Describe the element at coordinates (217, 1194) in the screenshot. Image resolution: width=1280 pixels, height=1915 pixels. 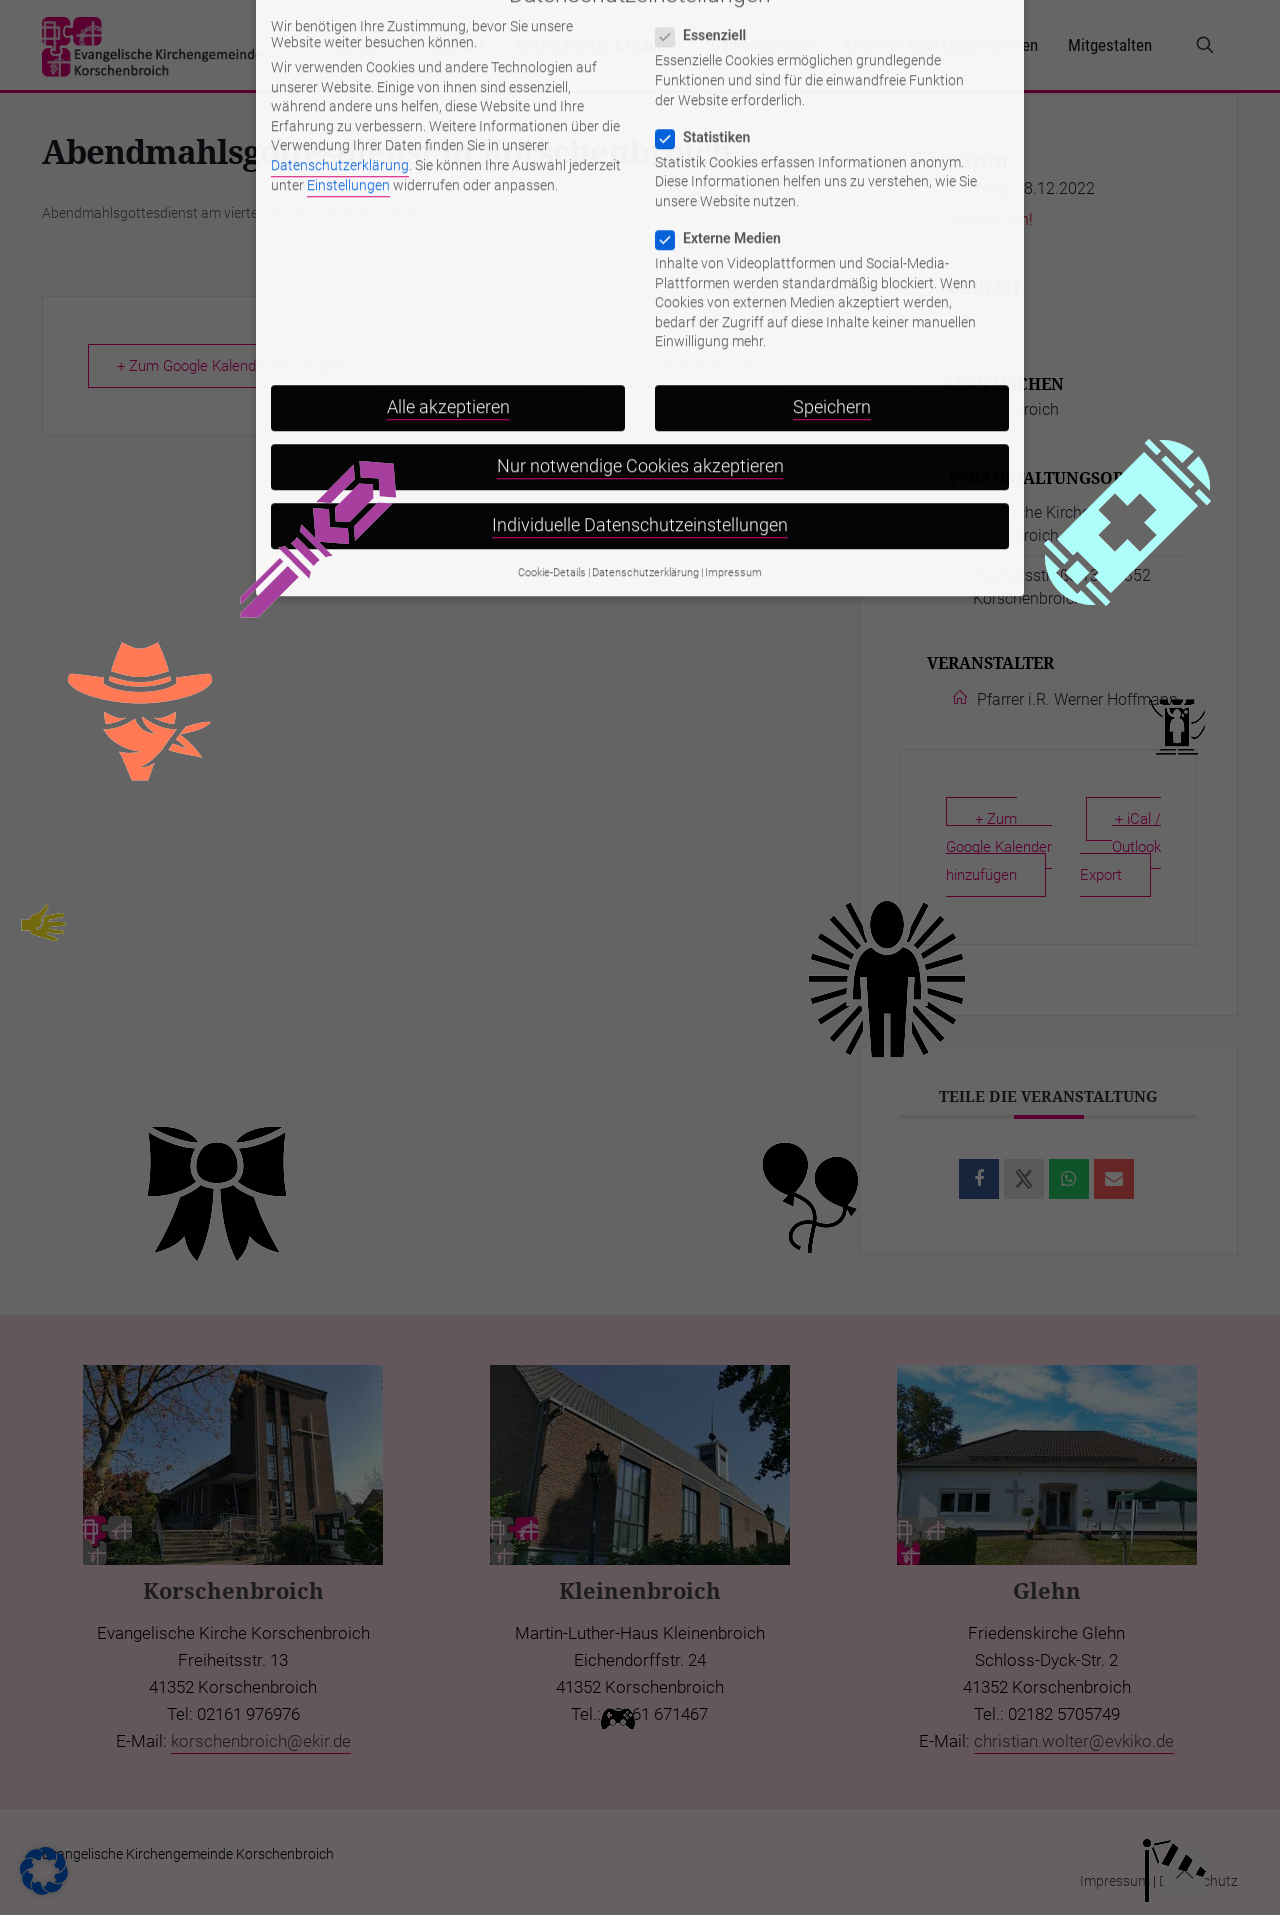
I see `add a decorative bow or ribbon to gift wrapping` at that location.